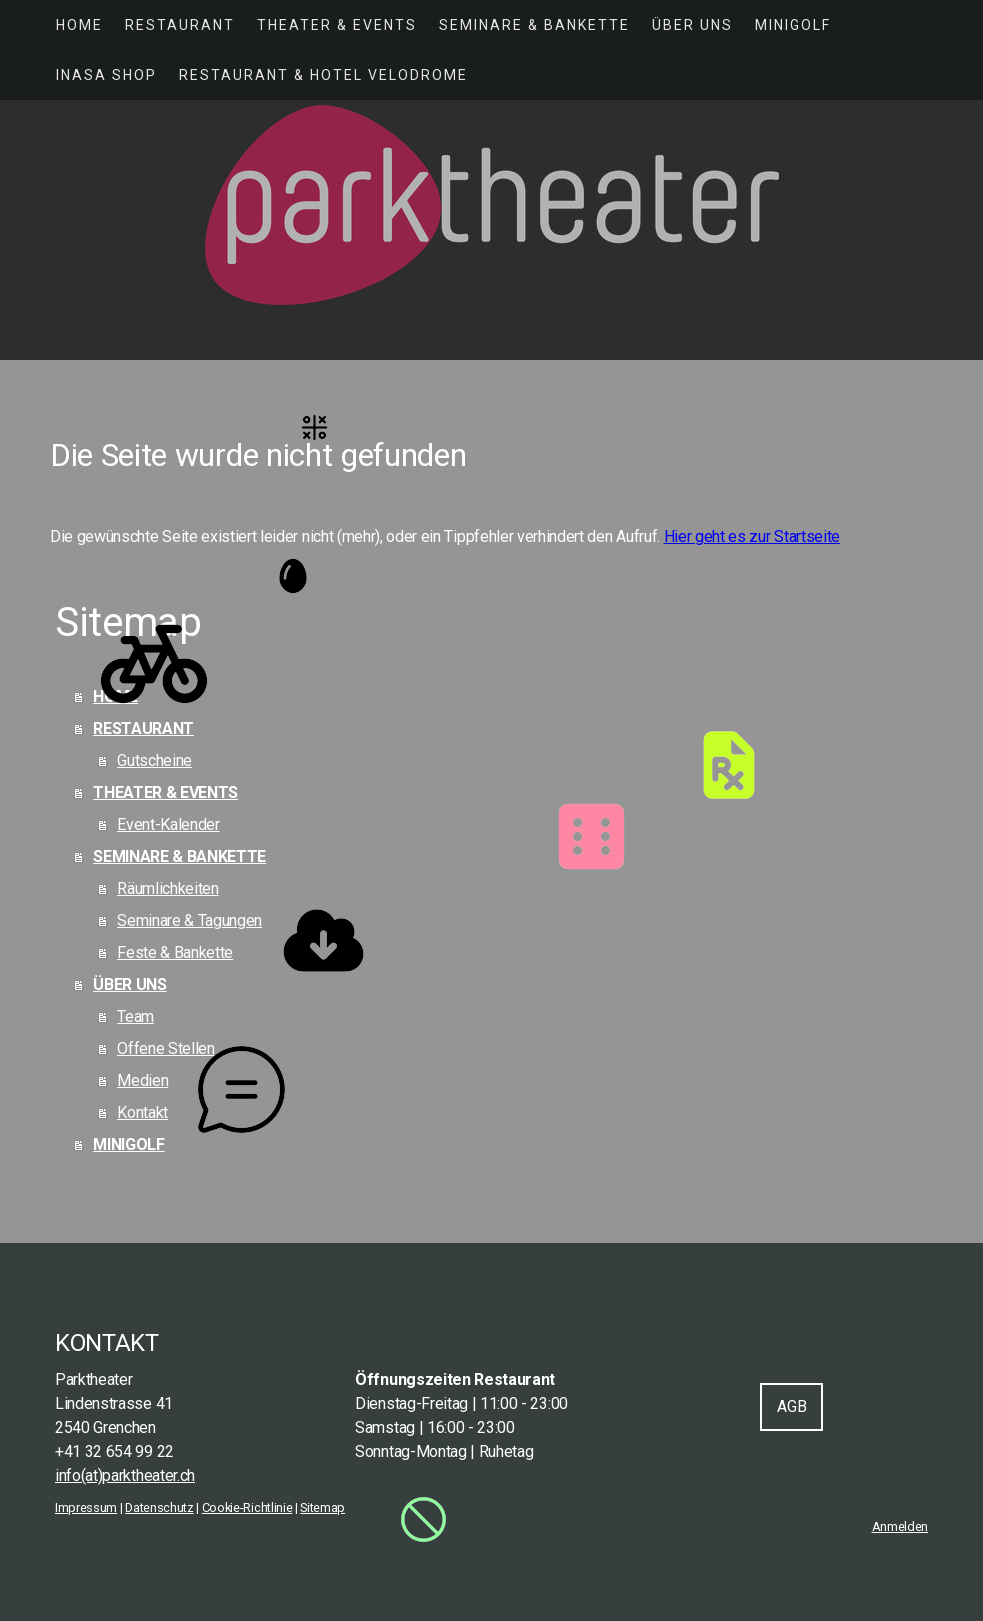  Describe the element at coordinates (293, 576) in the screenshot. I see `indicates food or breakfast-related content` at that location.